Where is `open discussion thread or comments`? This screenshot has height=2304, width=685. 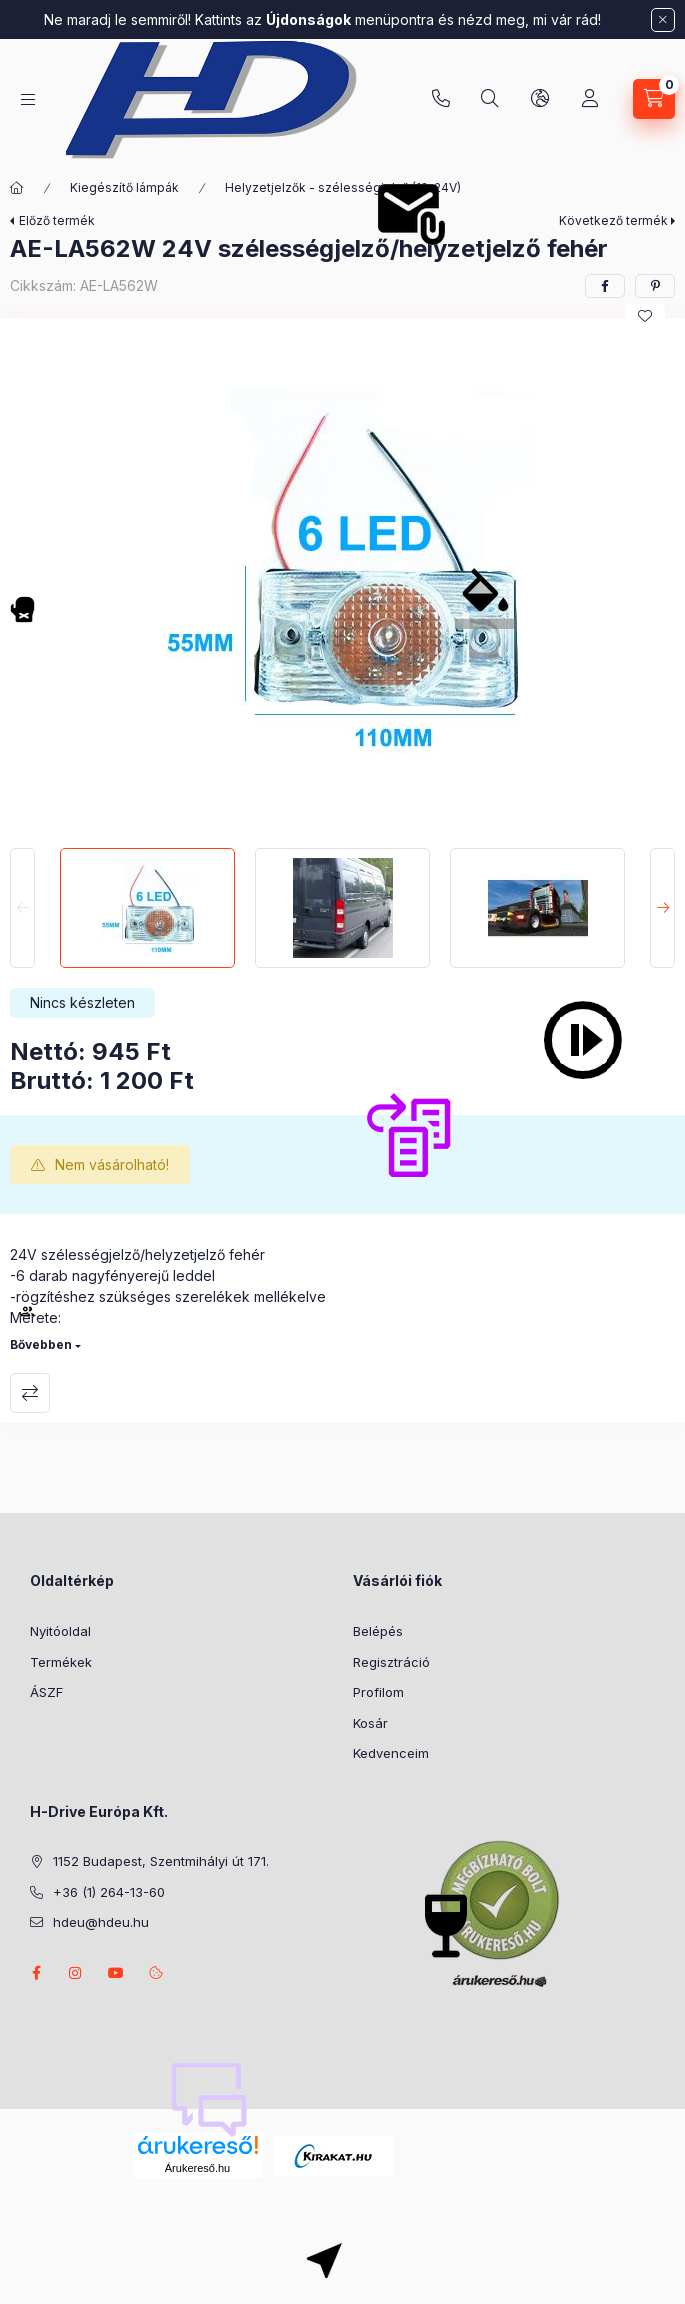 open discussion thread or comments is located at coordinates (209, 2100).